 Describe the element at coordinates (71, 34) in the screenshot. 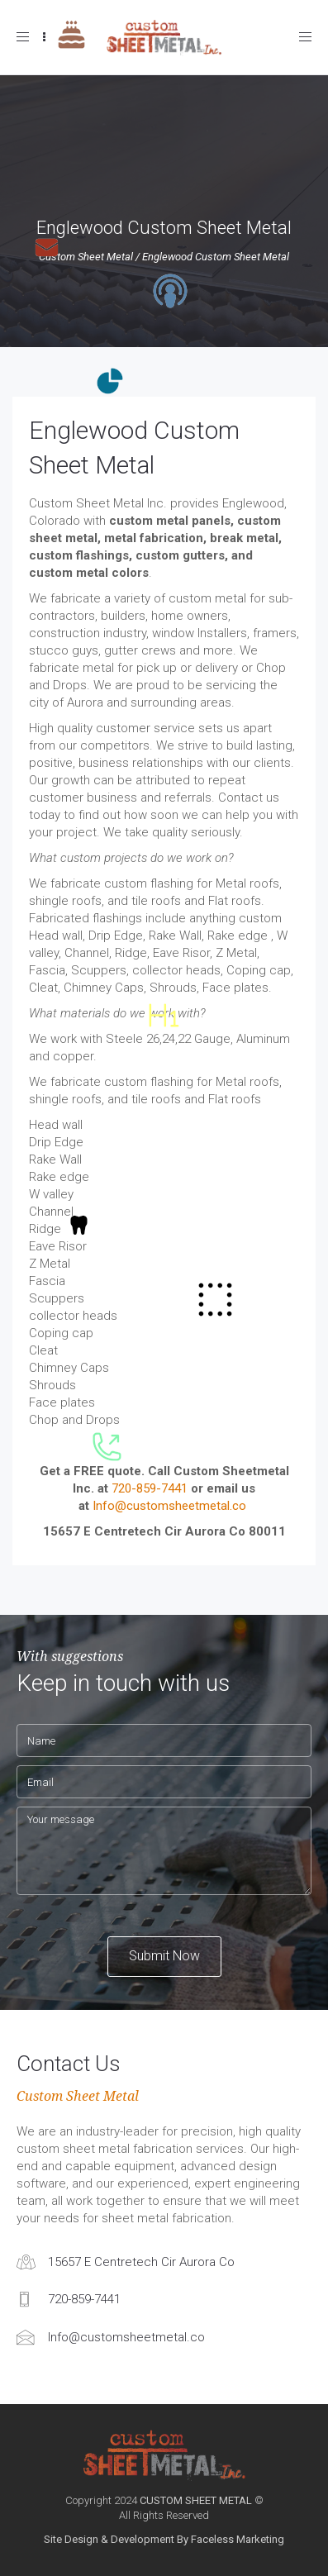

I see `view birthday or celebration notifications` at that location.